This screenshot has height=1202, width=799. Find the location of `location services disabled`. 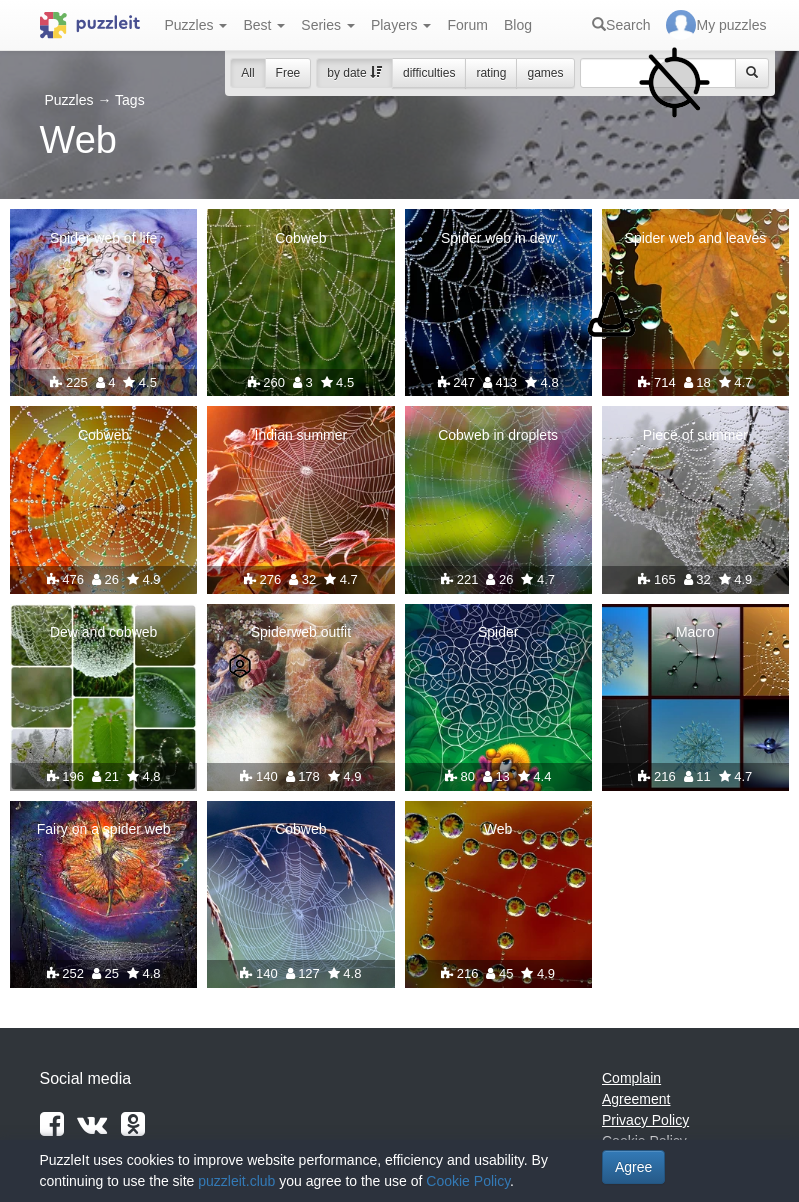

location services disabled is located at coordinates (674, 82).